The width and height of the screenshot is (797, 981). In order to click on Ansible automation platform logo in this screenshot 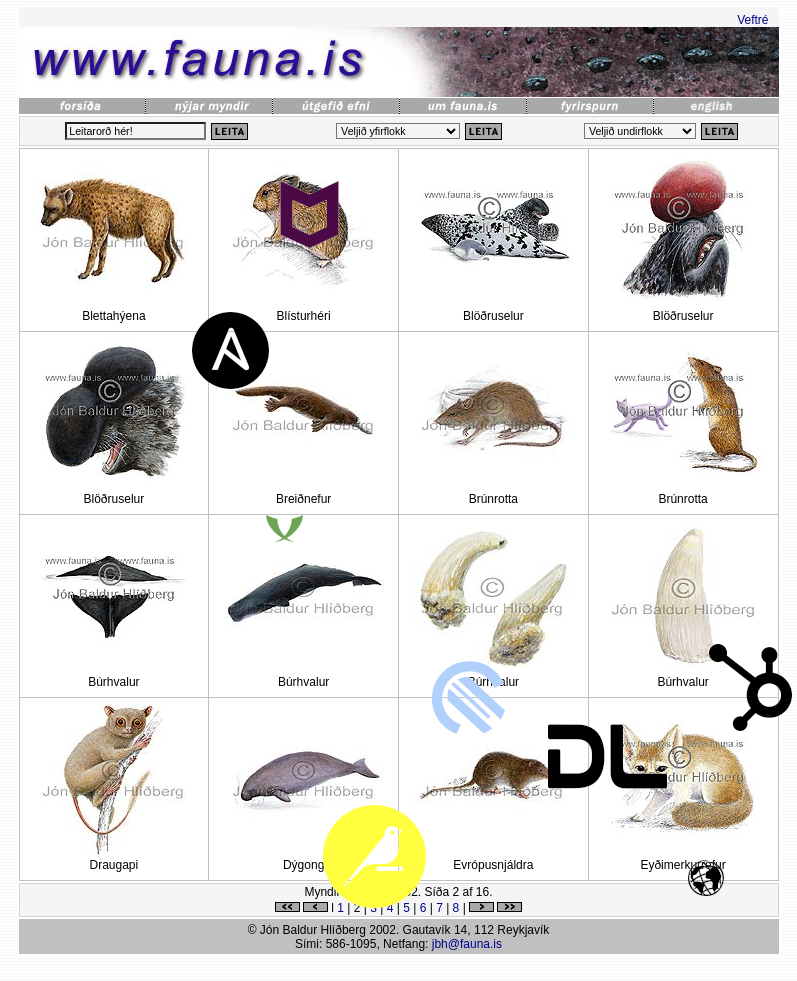, I will do `click(230, 350)`.